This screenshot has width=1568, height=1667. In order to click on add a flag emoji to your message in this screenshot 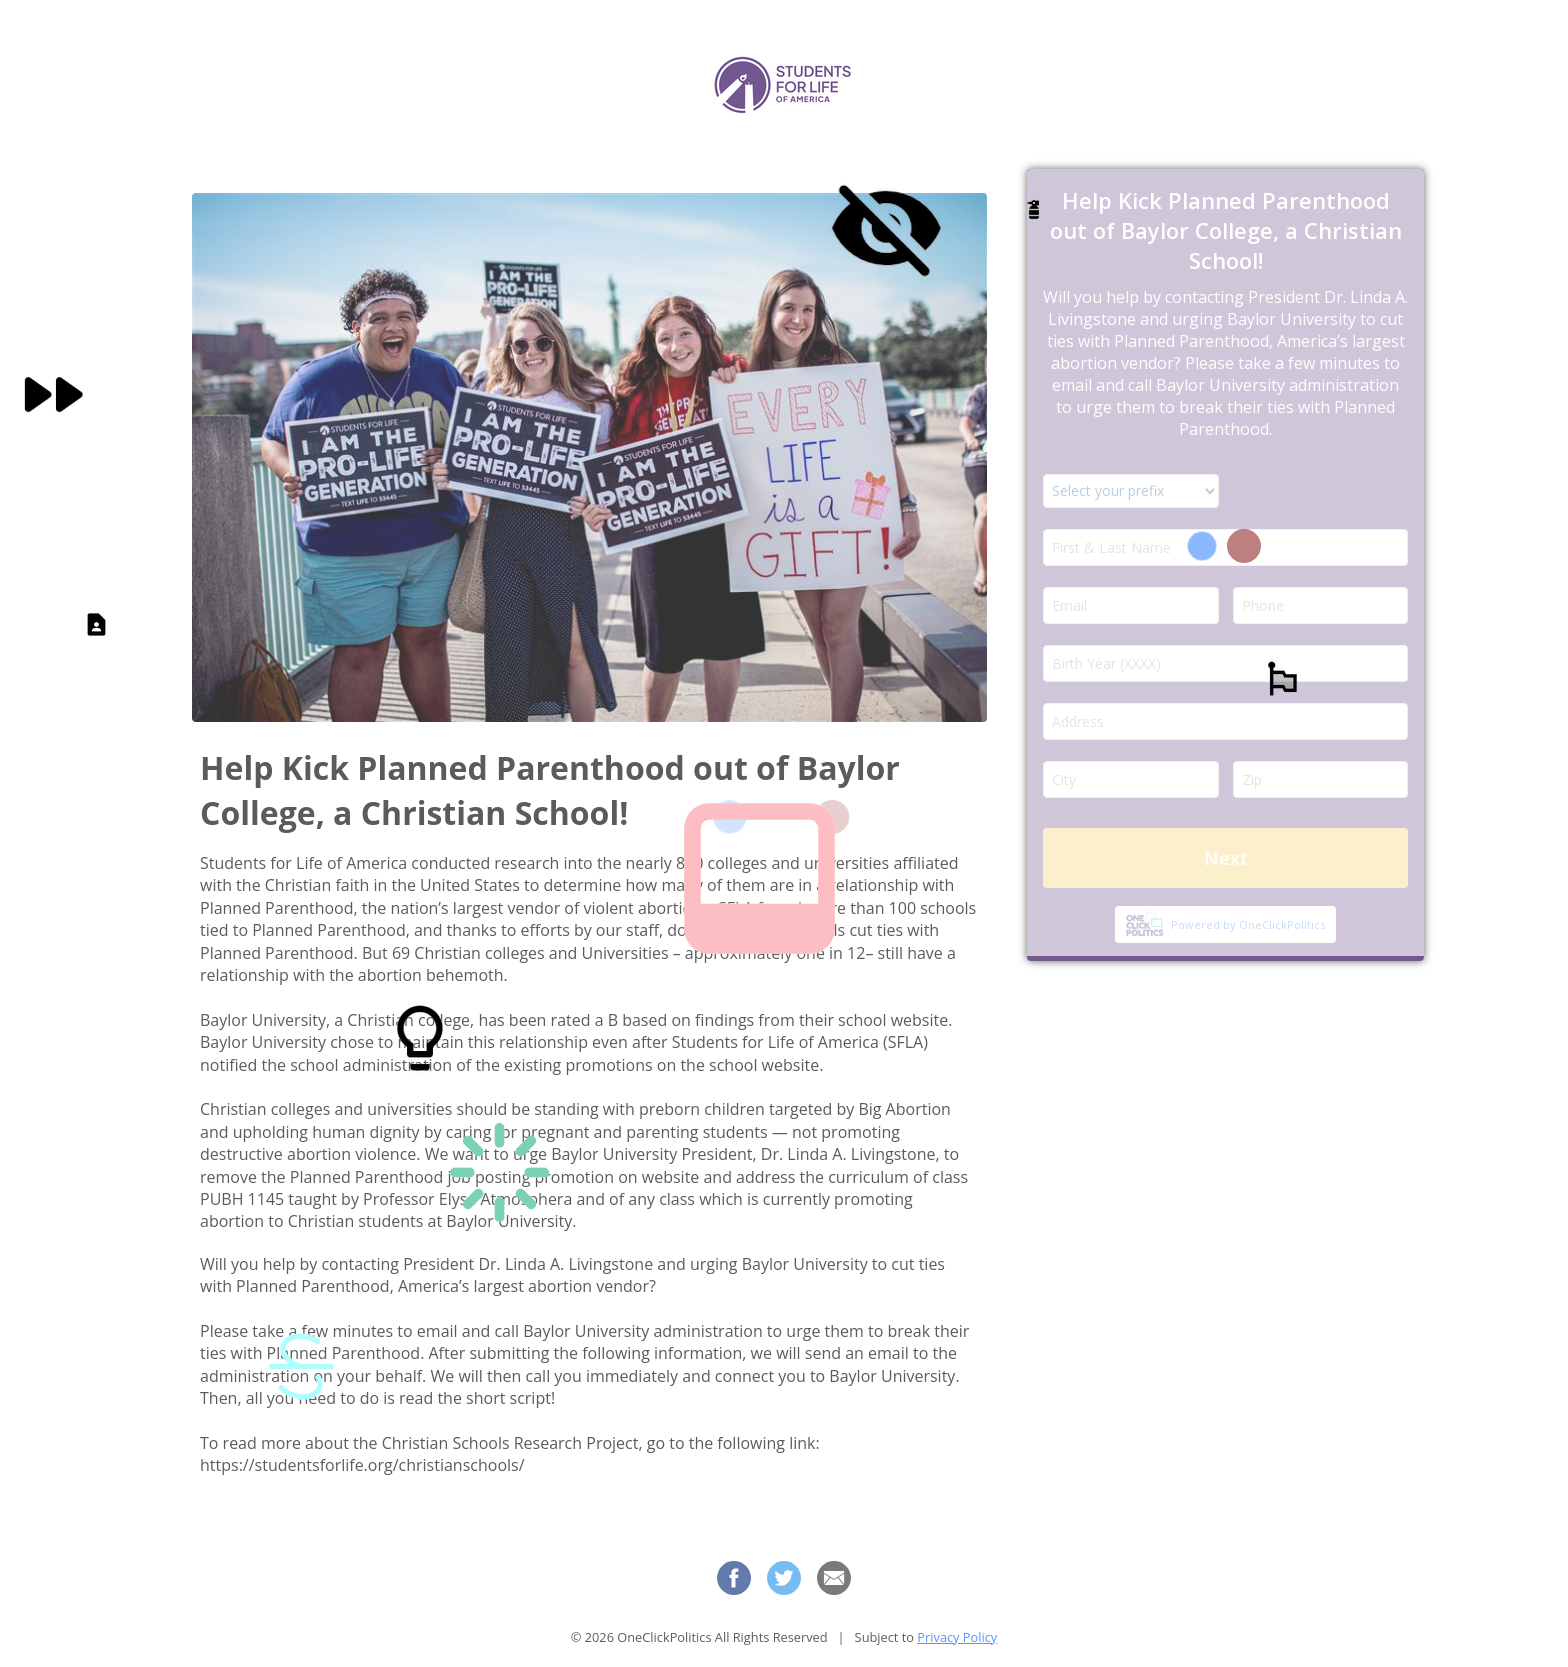, I will do `click(1282, 679)`.